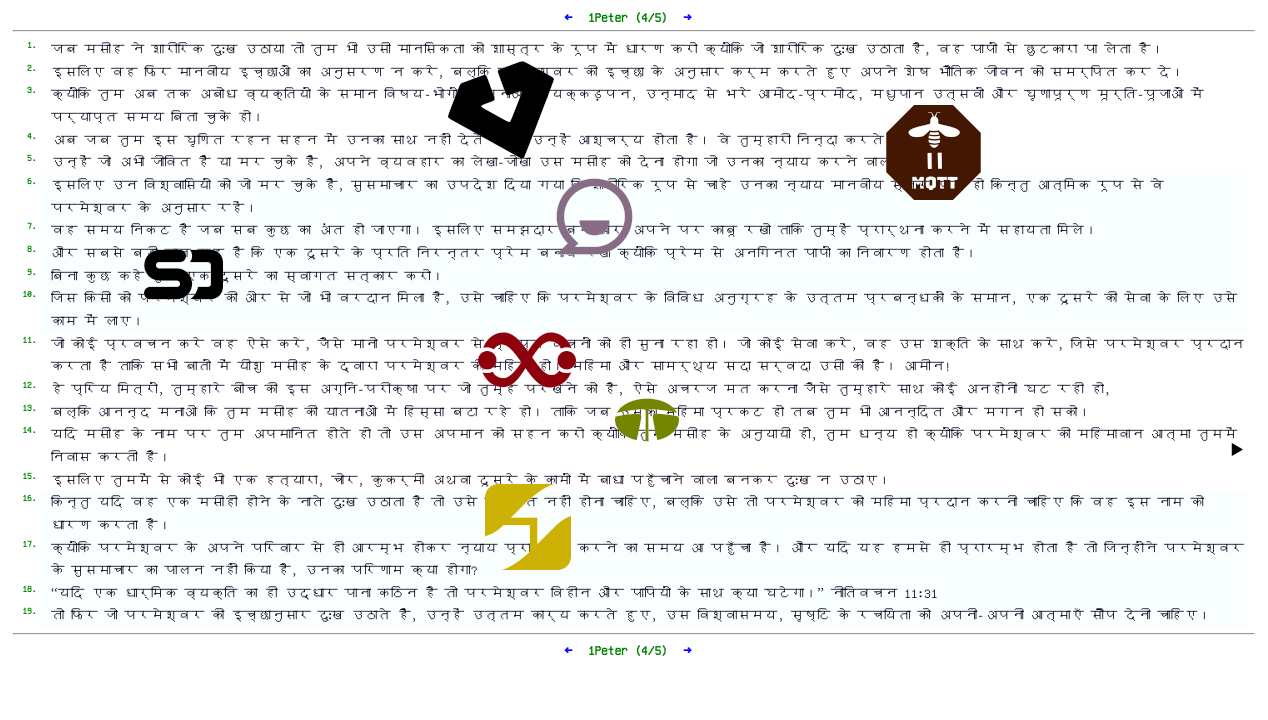  What do you see at coordinates (527, 360) in the screenshot?
I see `immer library logo` at bounding box center [527, 360].